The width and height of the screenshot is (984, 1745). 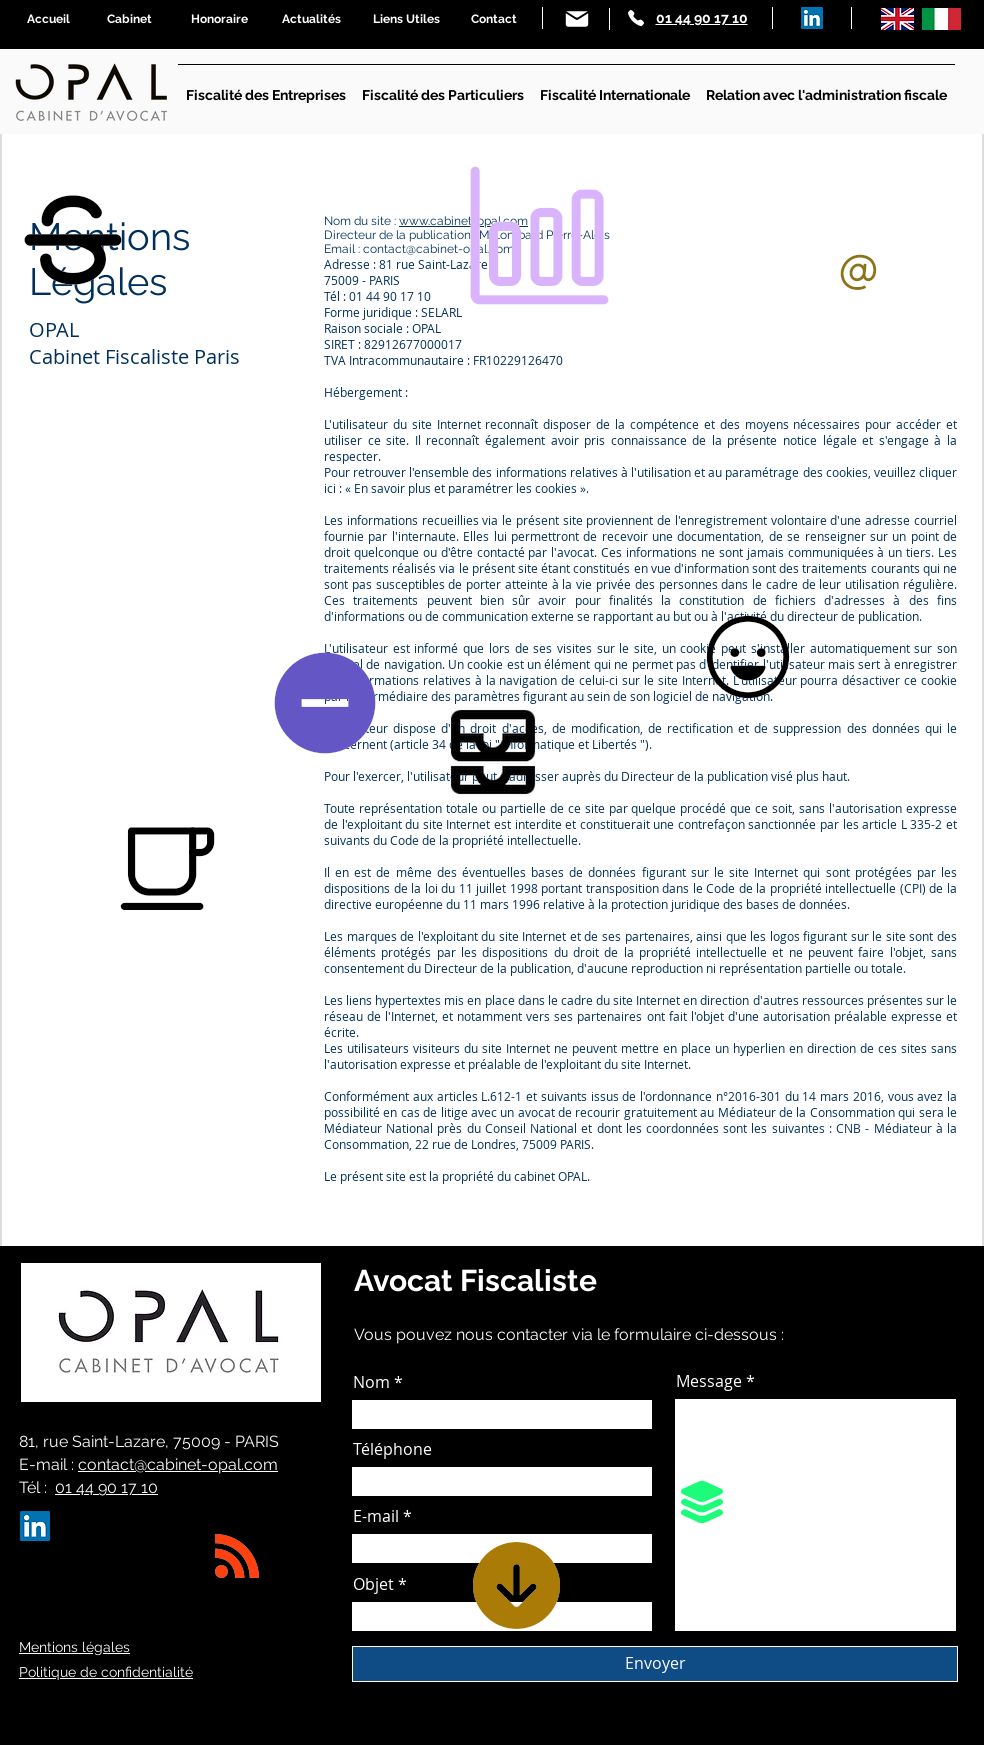 I want to click on remove an item from a list, so click(x=325, y=703).